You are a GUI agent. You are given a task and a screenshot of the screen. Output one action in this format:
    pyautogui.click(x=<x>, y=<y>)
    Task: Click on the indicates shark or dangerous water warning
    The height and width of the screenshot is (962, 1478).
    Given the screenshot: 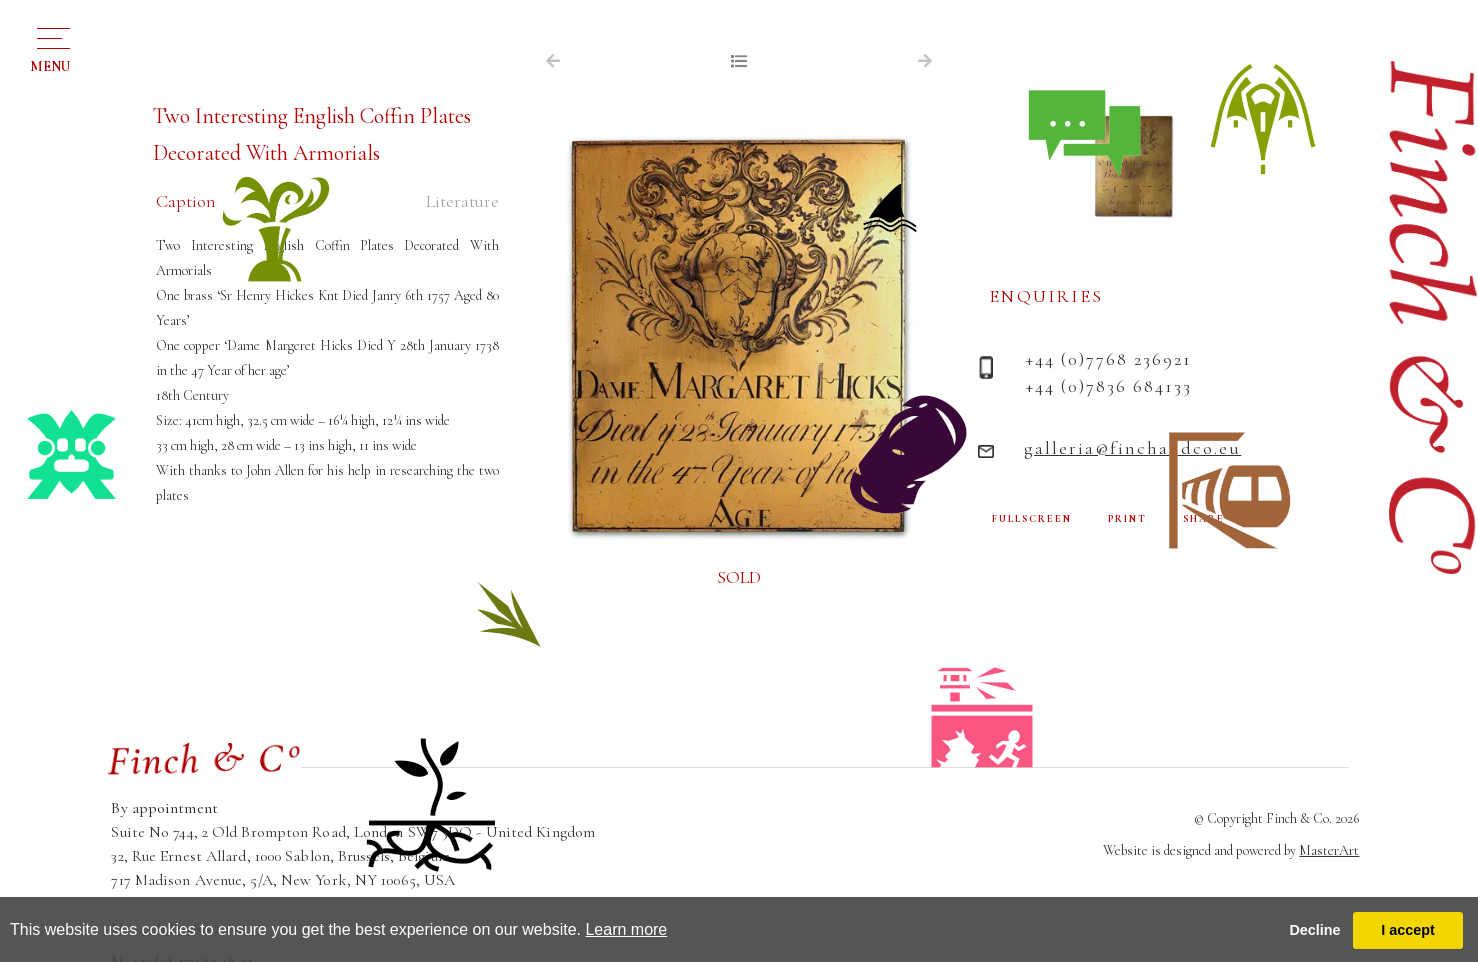 What is the action you would take?
    pyautogui.click(x=890, y=208)
    